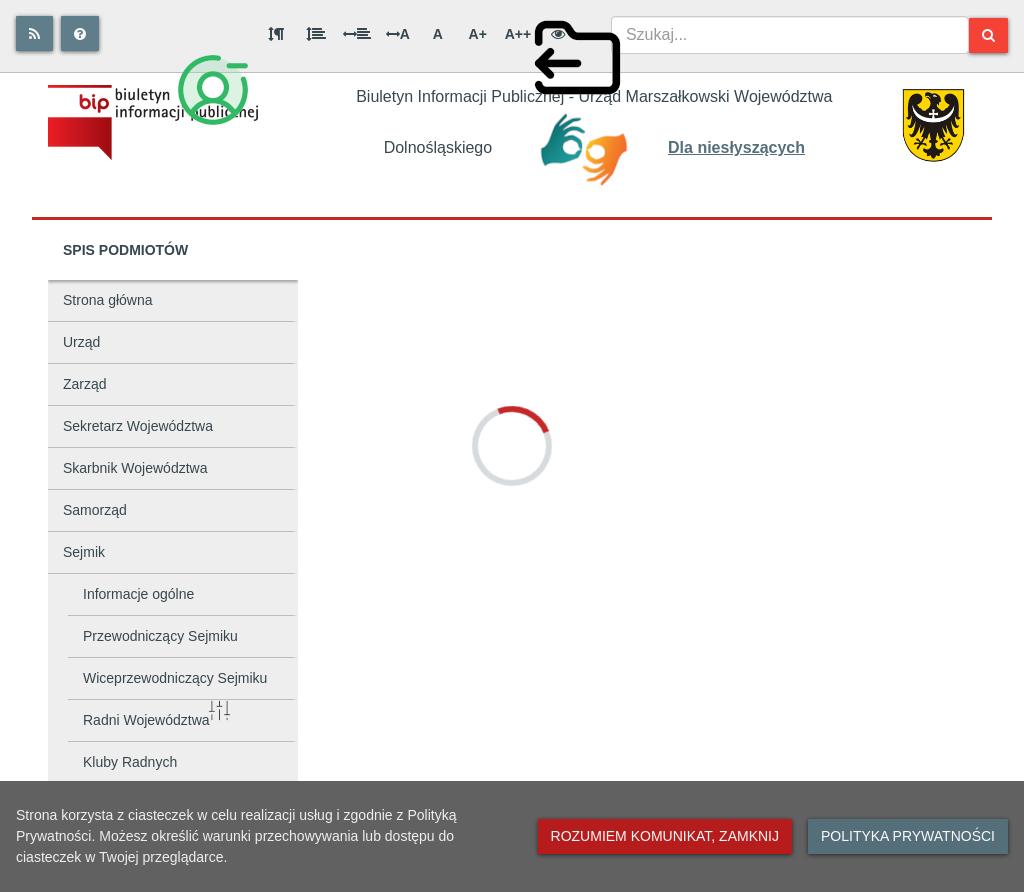 The image size is (1024, 892). I want to click on remove a user from your contacts, so click(213, 90).